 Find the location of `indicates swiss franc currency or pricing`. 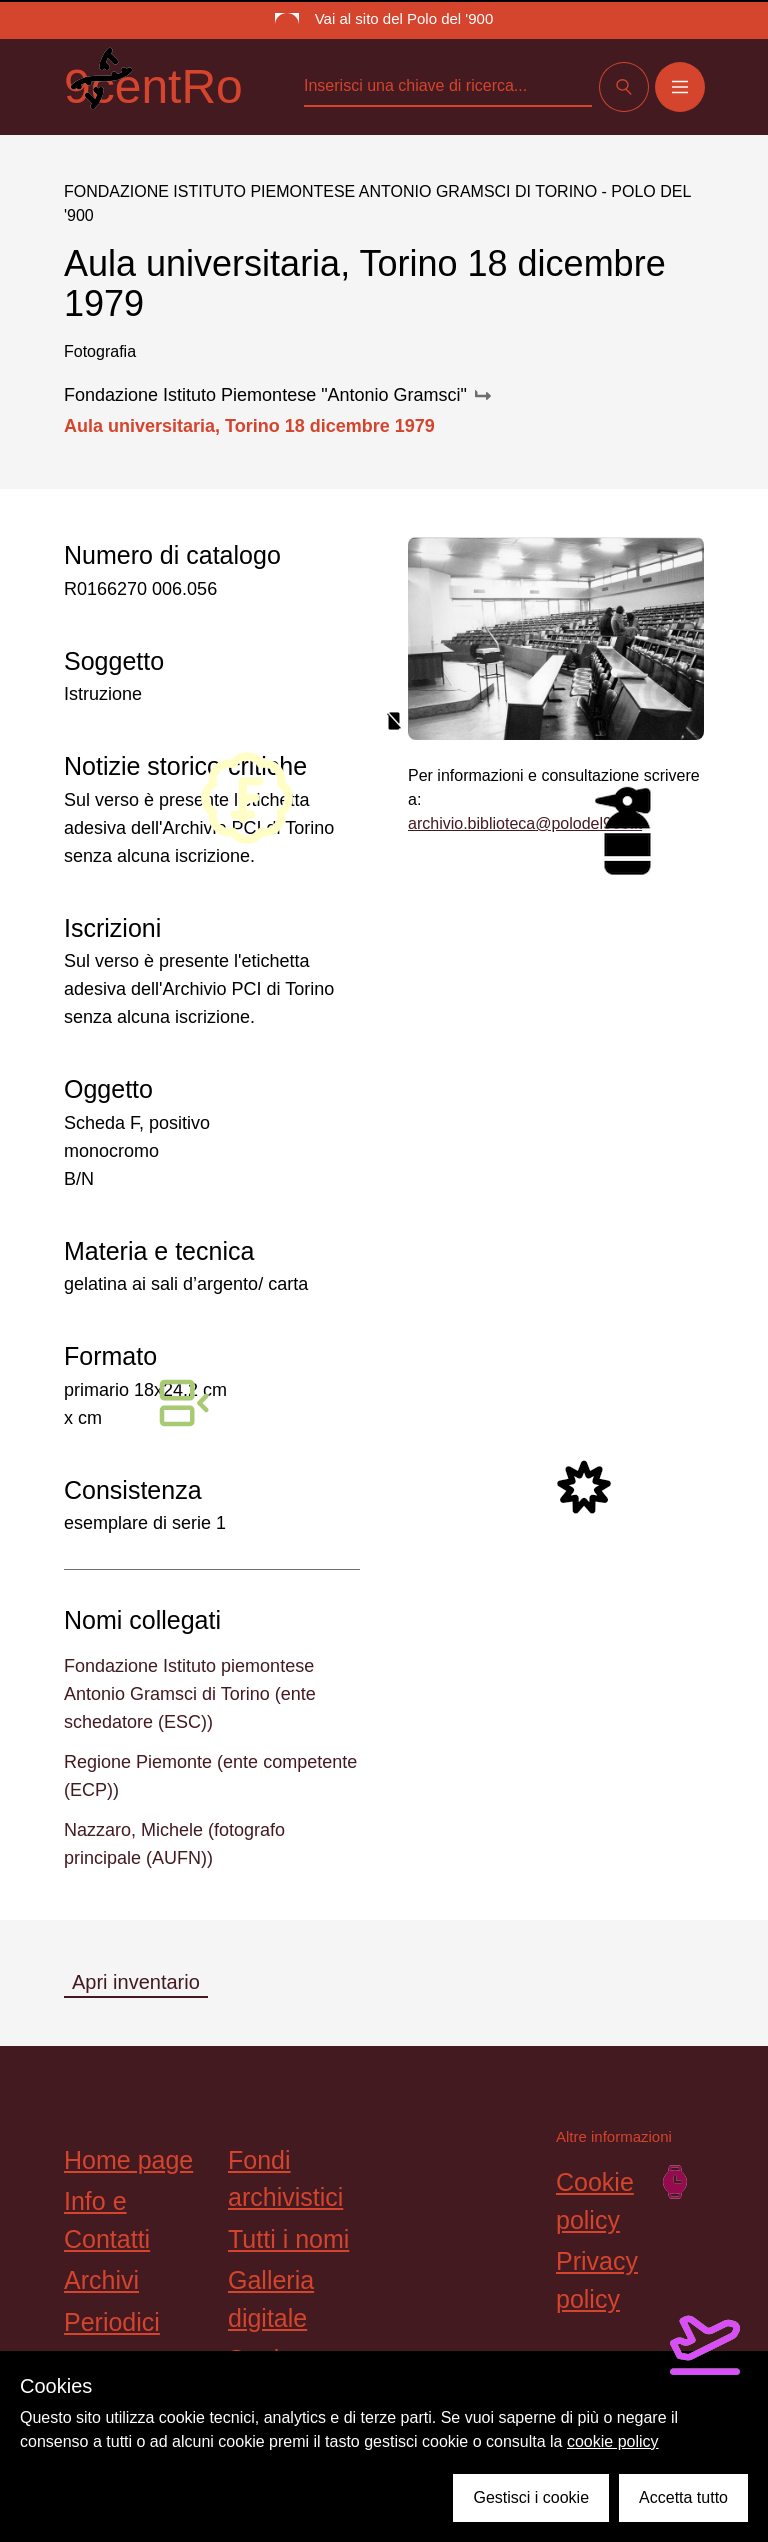

indicates swiss franc currency or pricing is located at coordinates (247, 798).